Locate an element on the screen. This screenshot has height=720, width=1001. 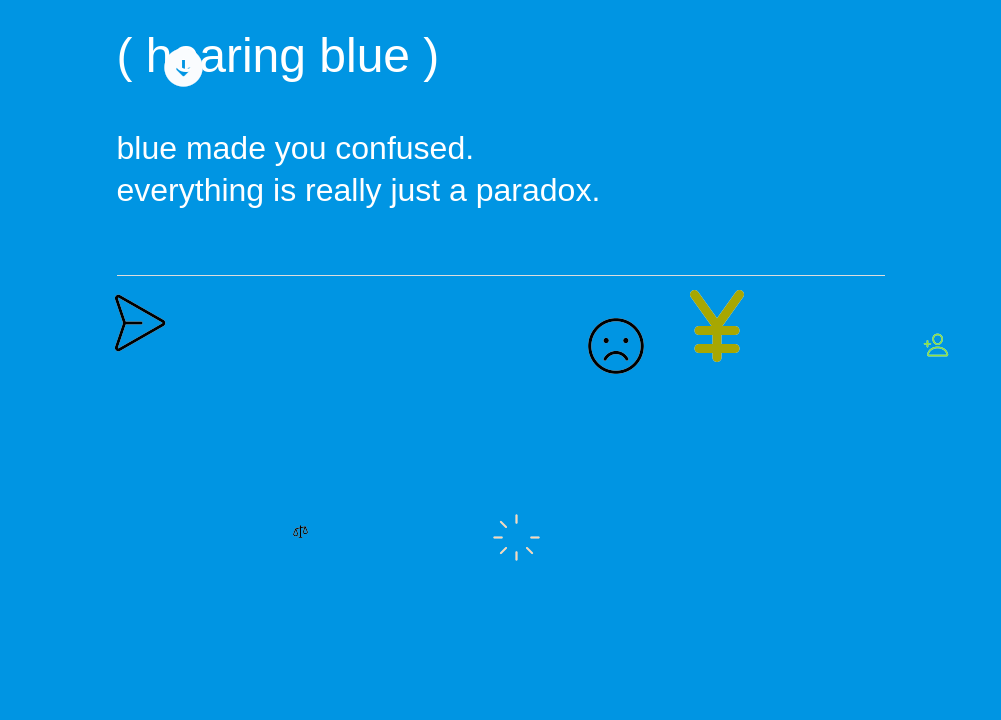
indicate negative feedback or dissatisfaction is located at coordinates (616, 346).